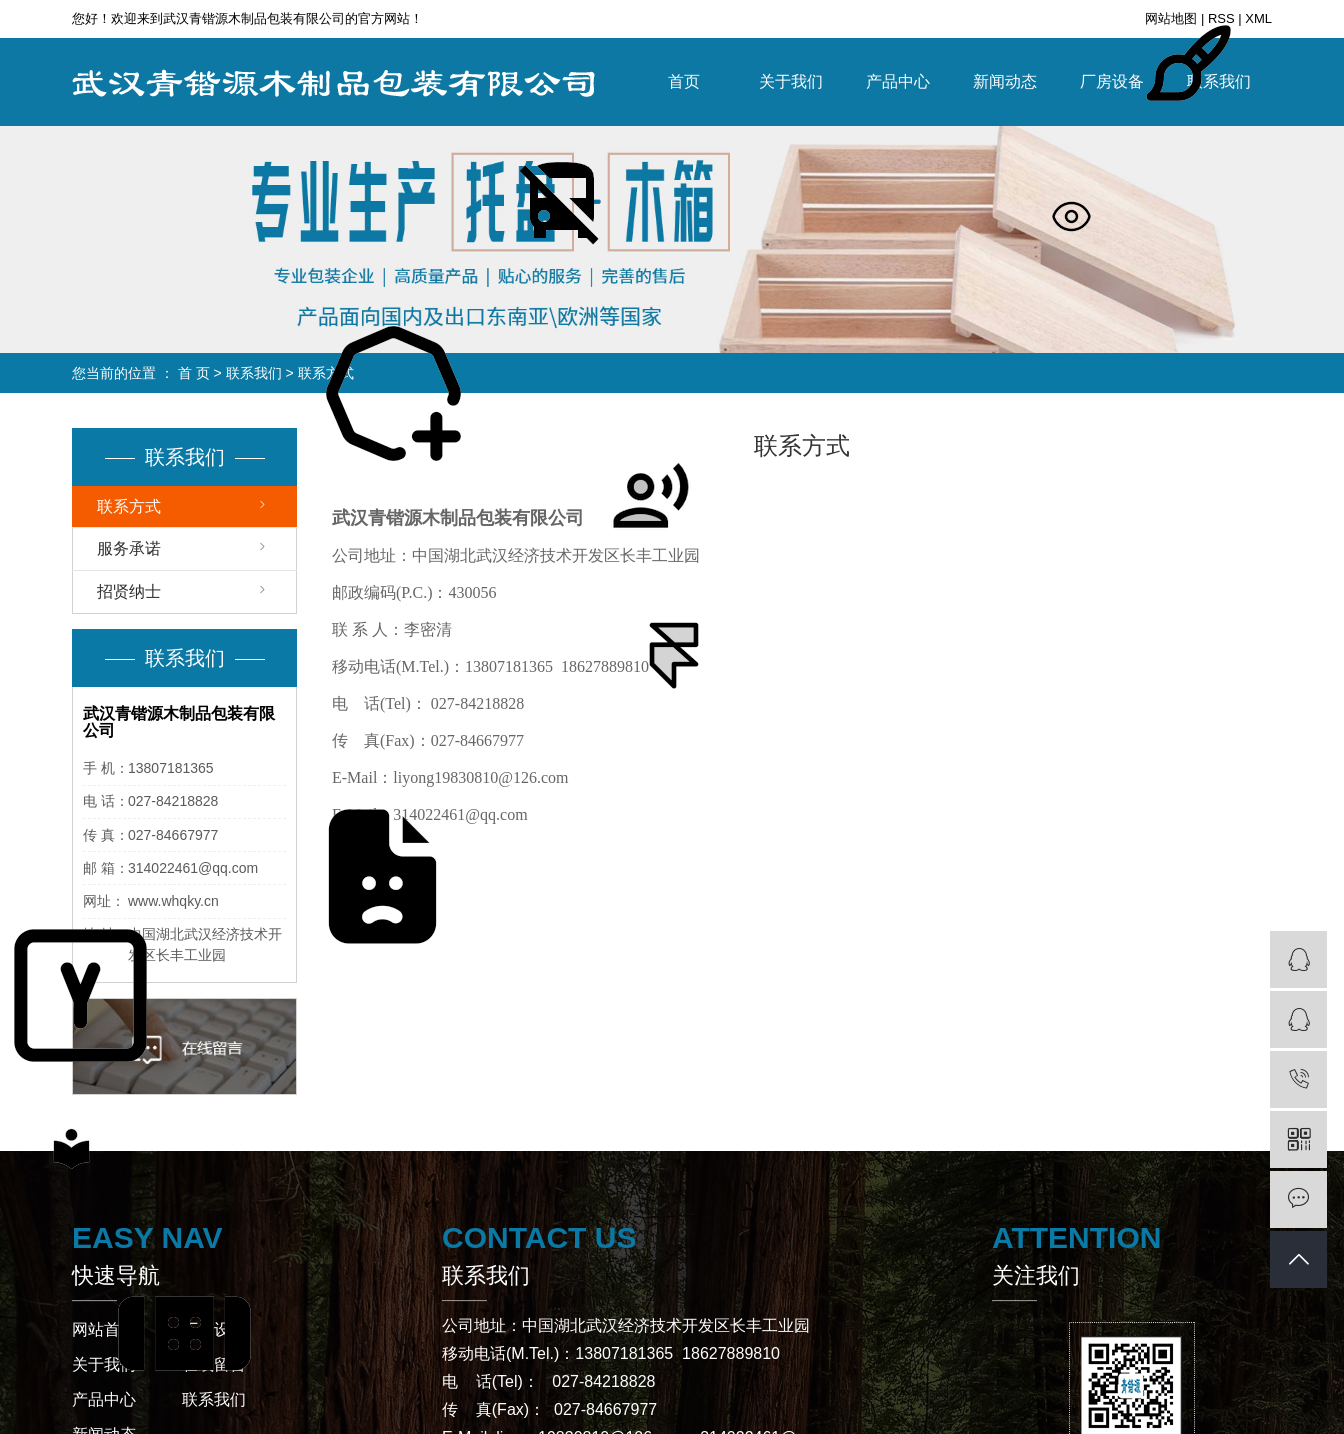  I want to click on indicates a keyboard key or shortcut for the letter Y, so click(80, 995).